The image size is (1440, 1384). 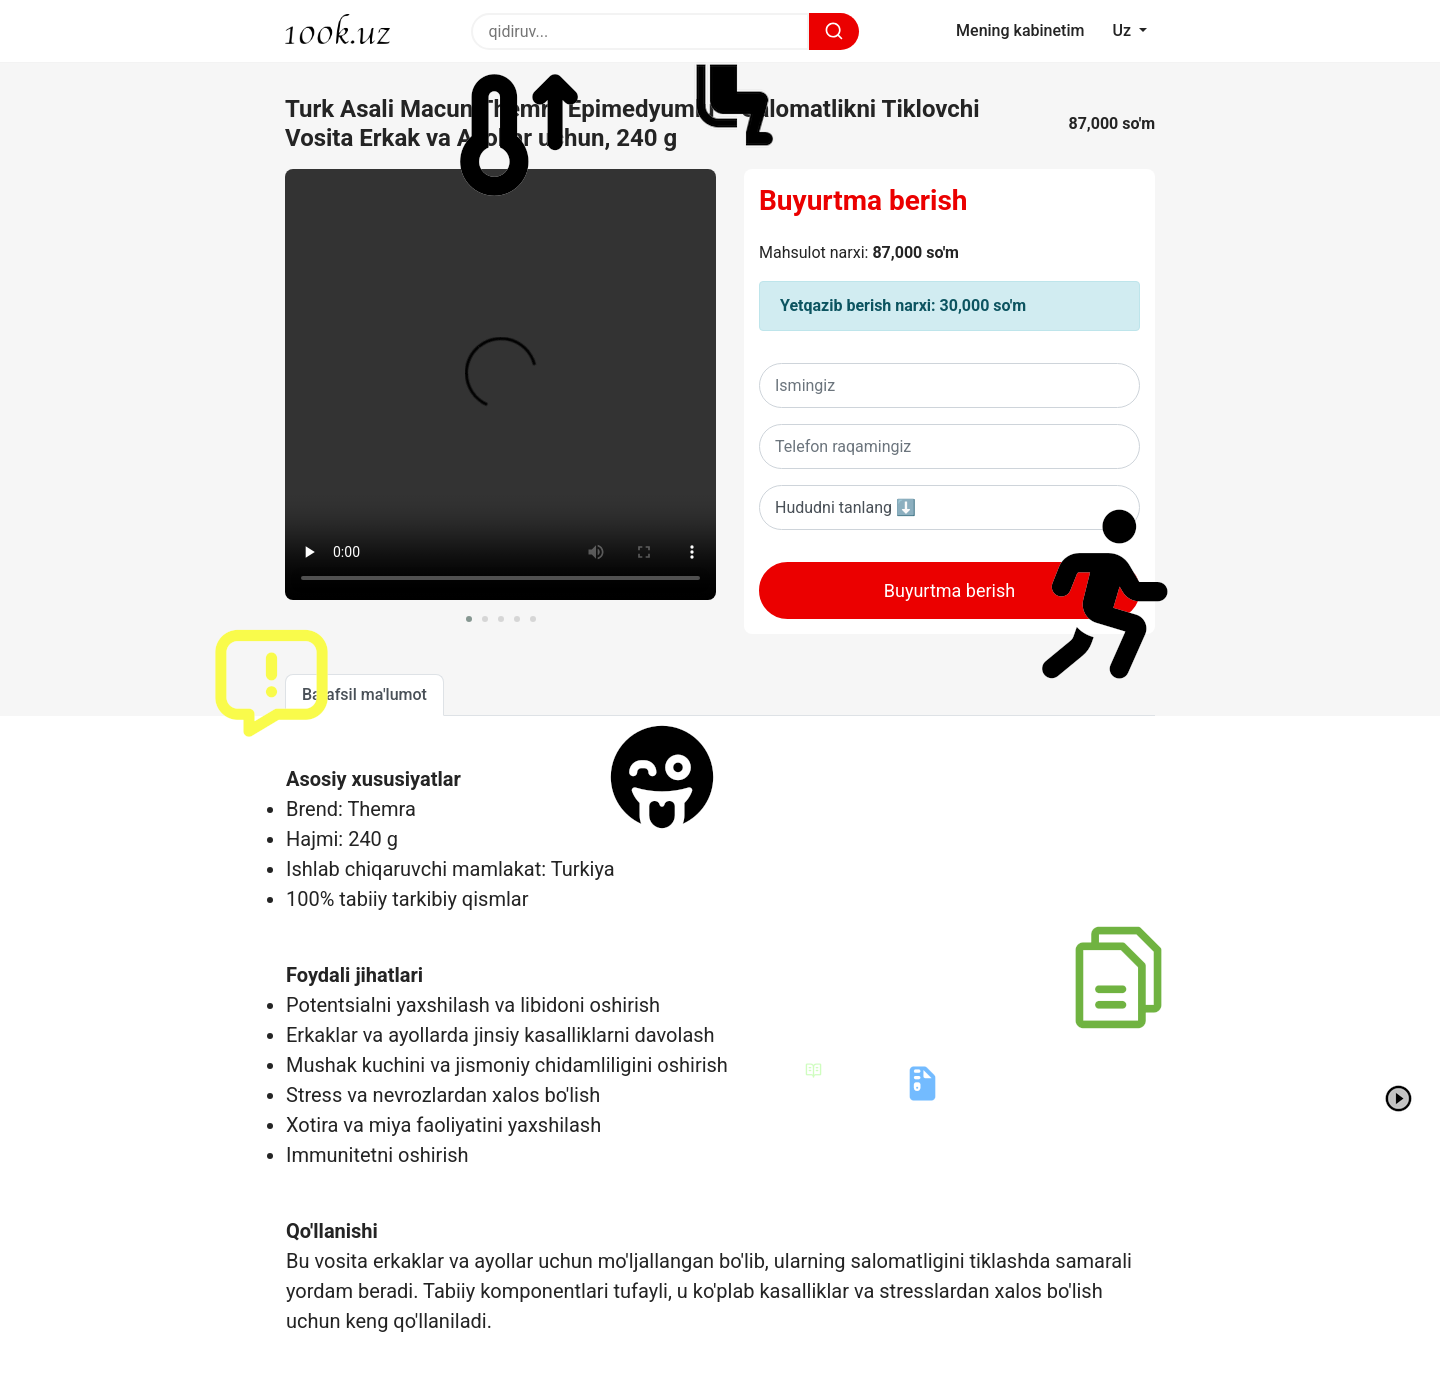 I want to click on insert a playful or silly emoji reaction, so click(x=662, y=777).